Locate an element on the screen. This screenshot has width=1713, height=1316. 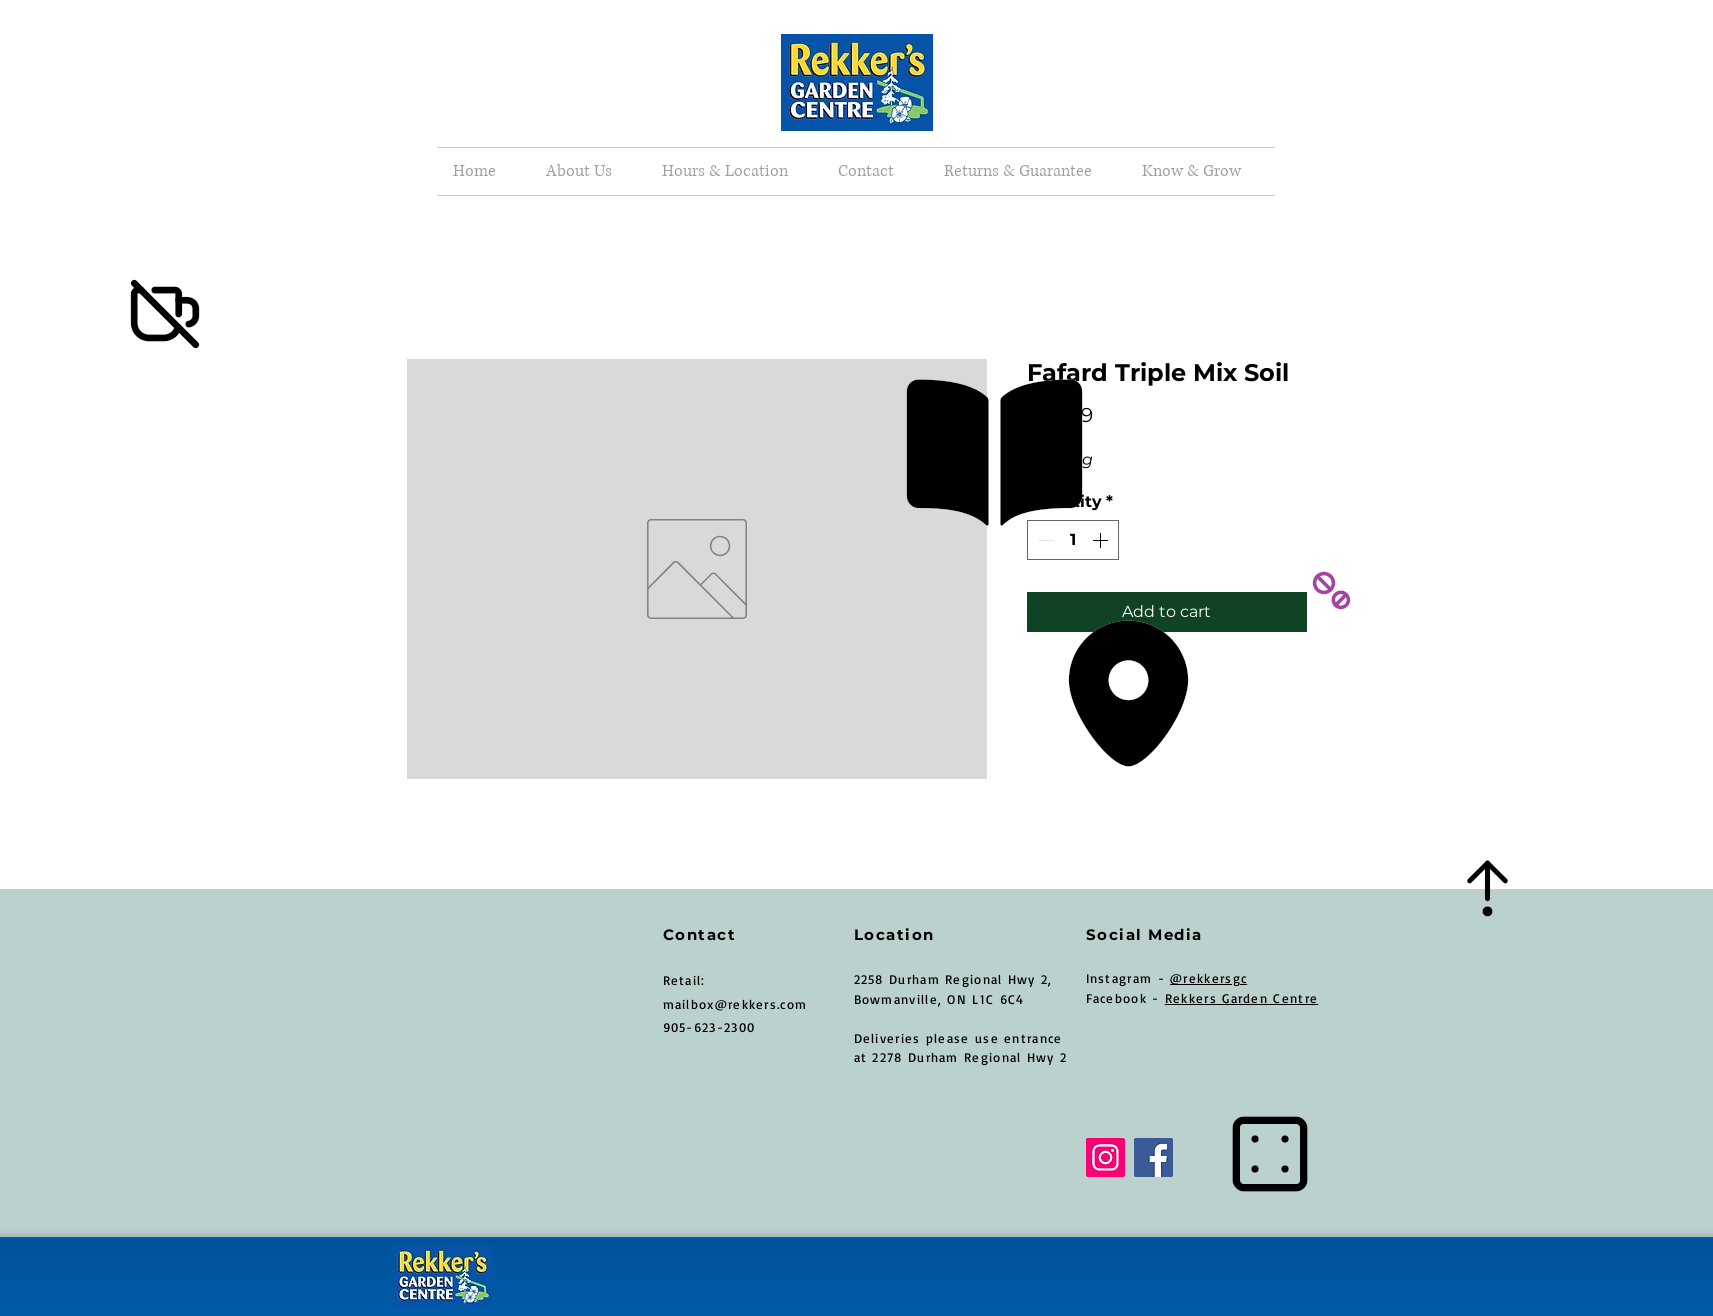
randomize or shuffle content is located at coordinates (1270, 1154).